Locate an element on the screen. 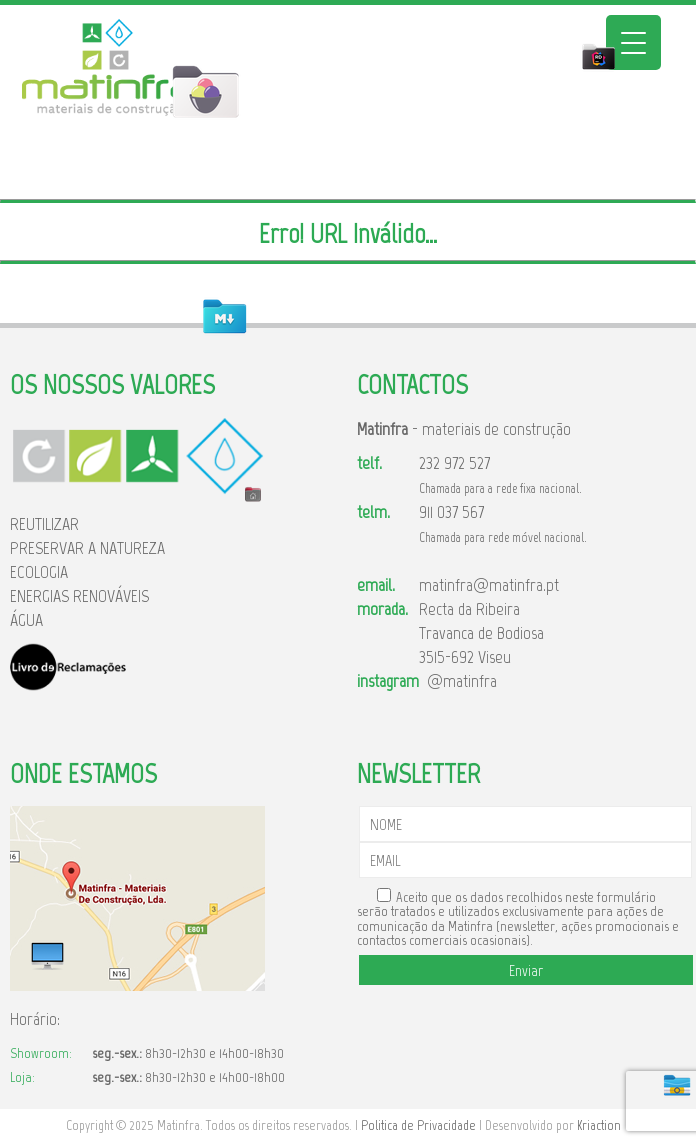 This screenshot has width=696, height=1145. open pokémon collection folder is located at coordinates (677, 1086).